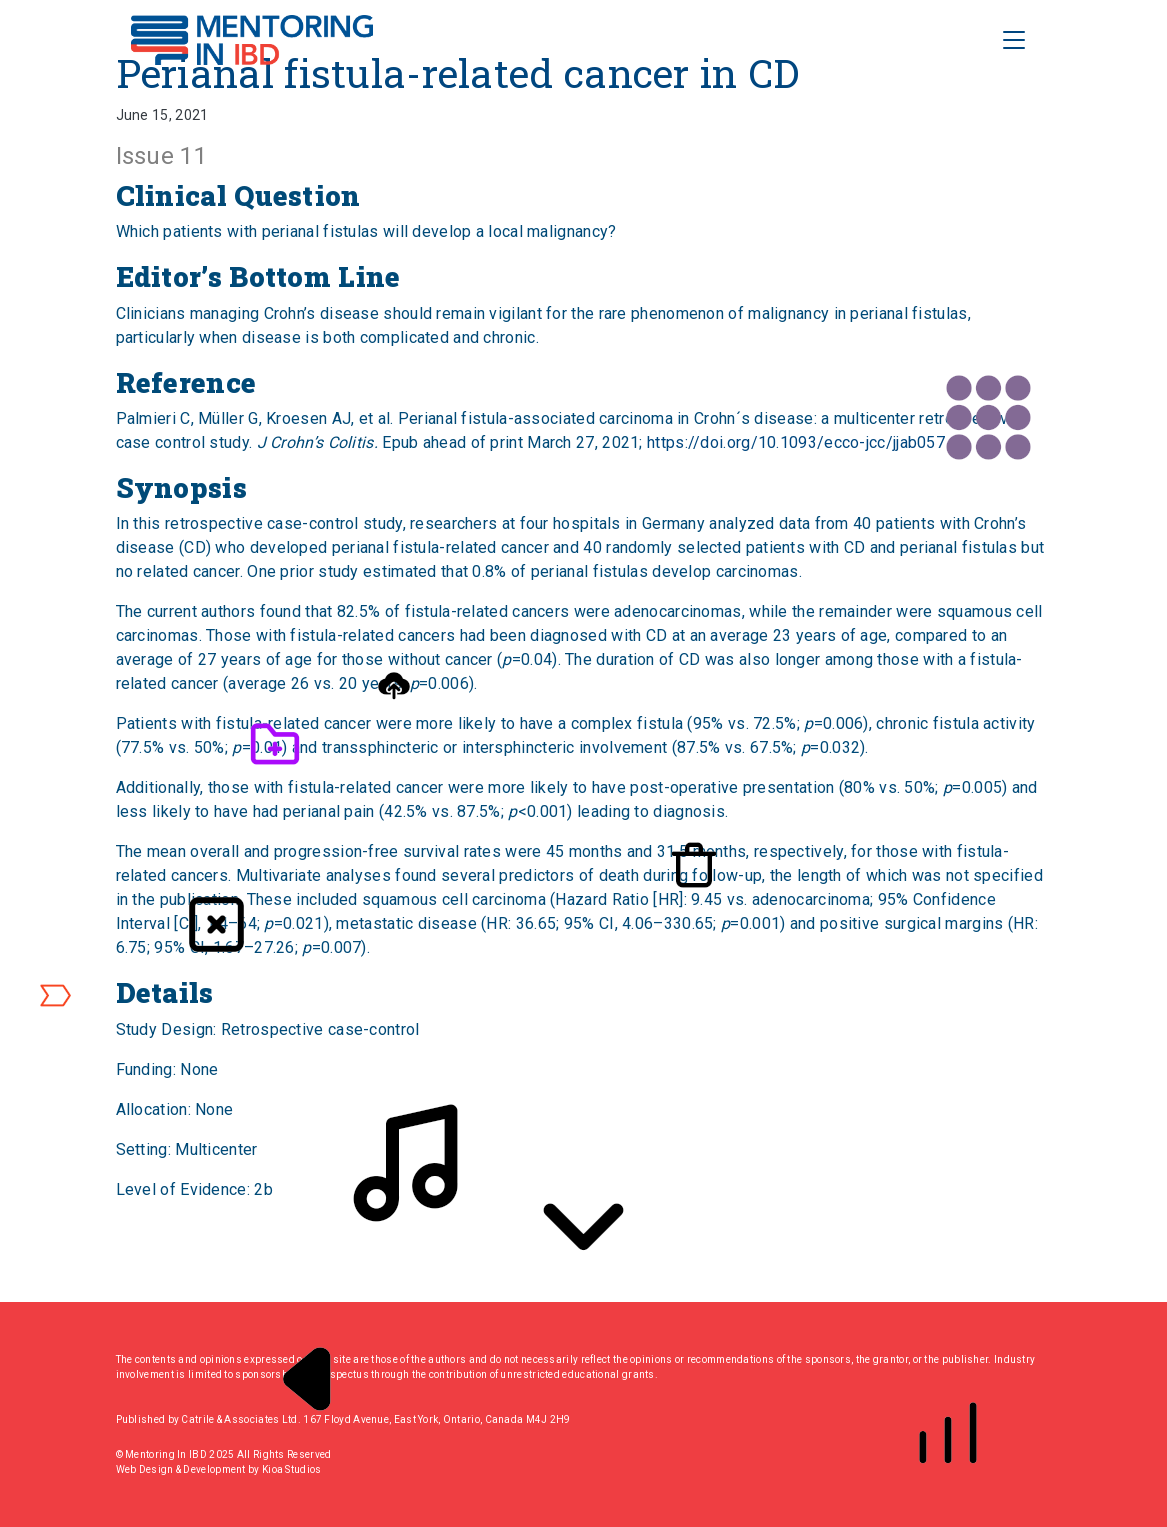 The width and height of the screenshot is (1167, 1527). What do you see at coordinates (583, 1223) in the screenshot?
I see `expand a collapsed section or menu` at bounding box center [583, 1223].